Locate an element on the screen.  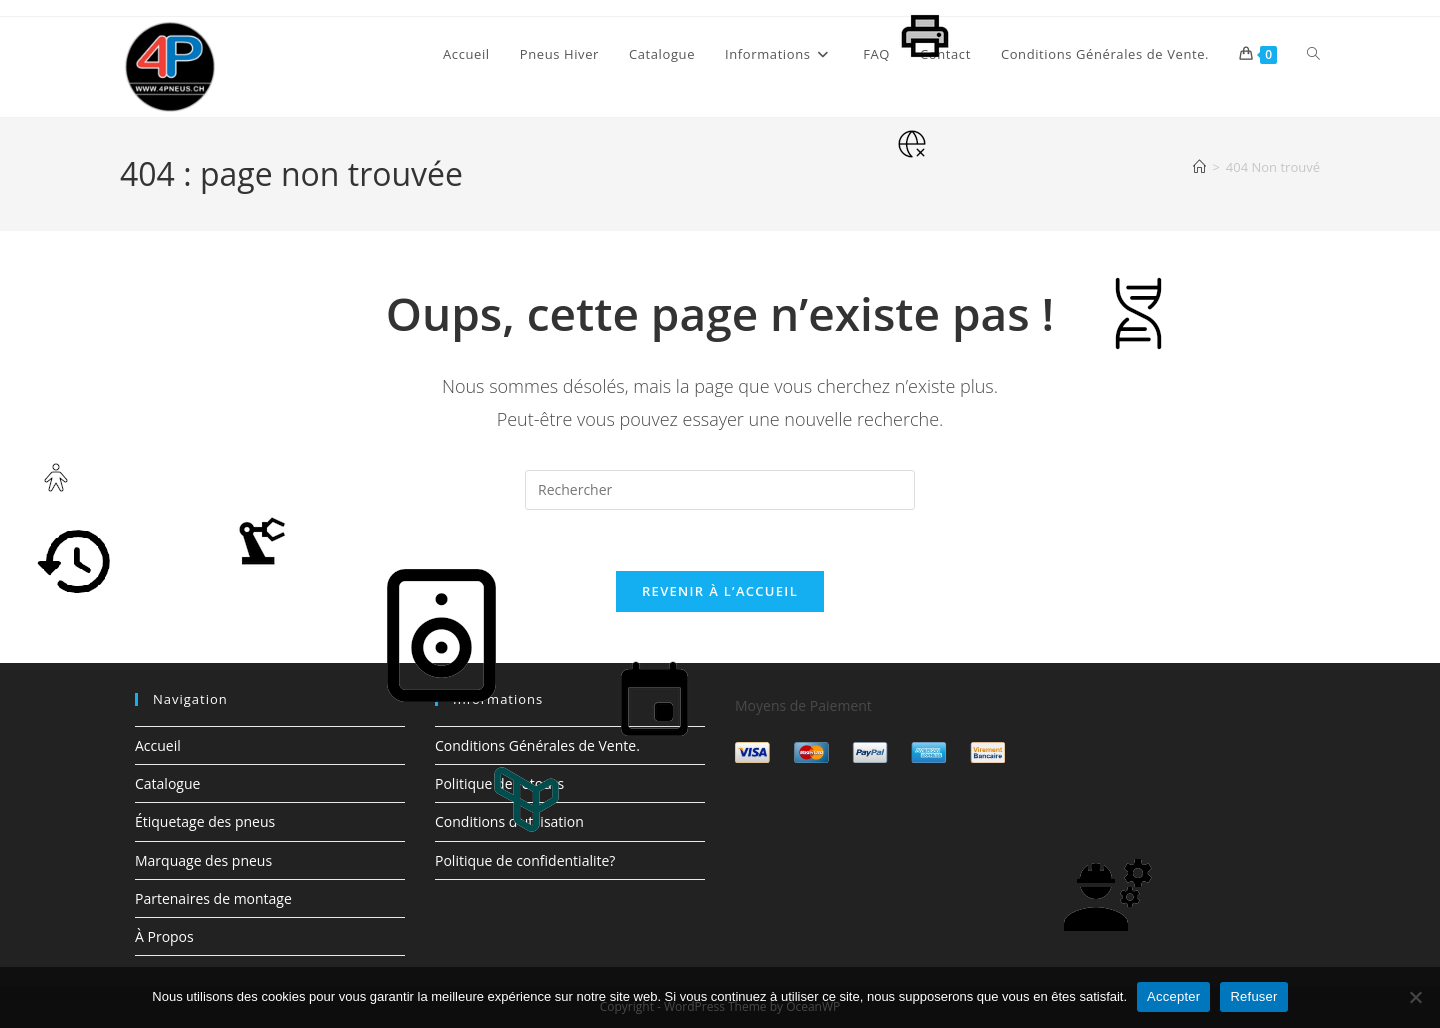
access engineering or technical settings is located at coordinates (1108, 895).